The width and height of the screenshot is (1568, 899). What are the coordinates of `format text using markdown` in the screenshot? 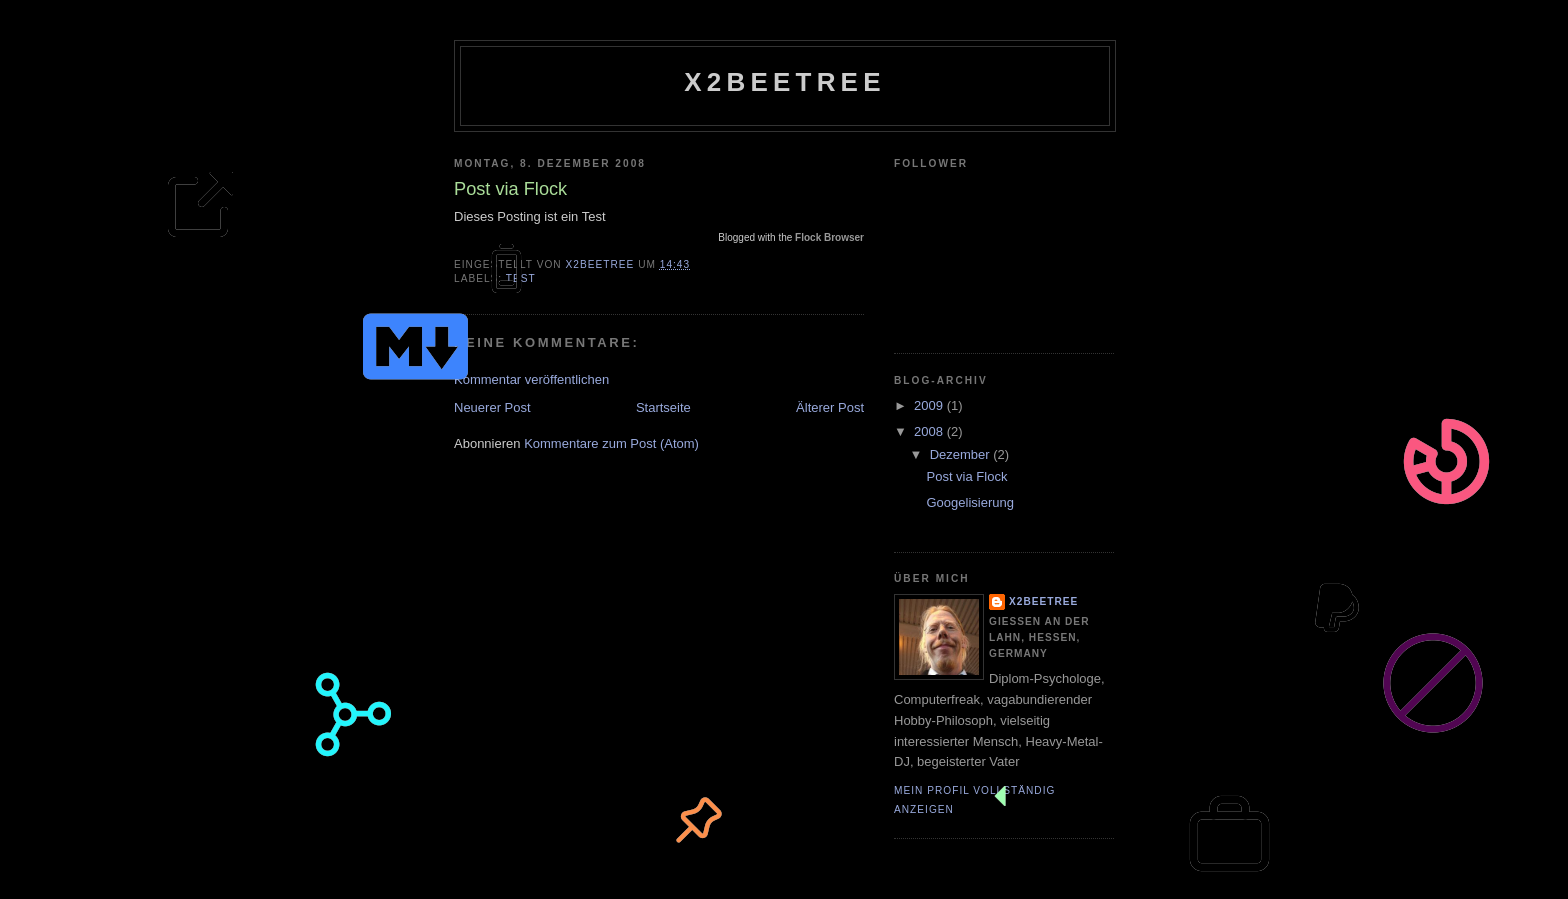 It's located at (415, 346).